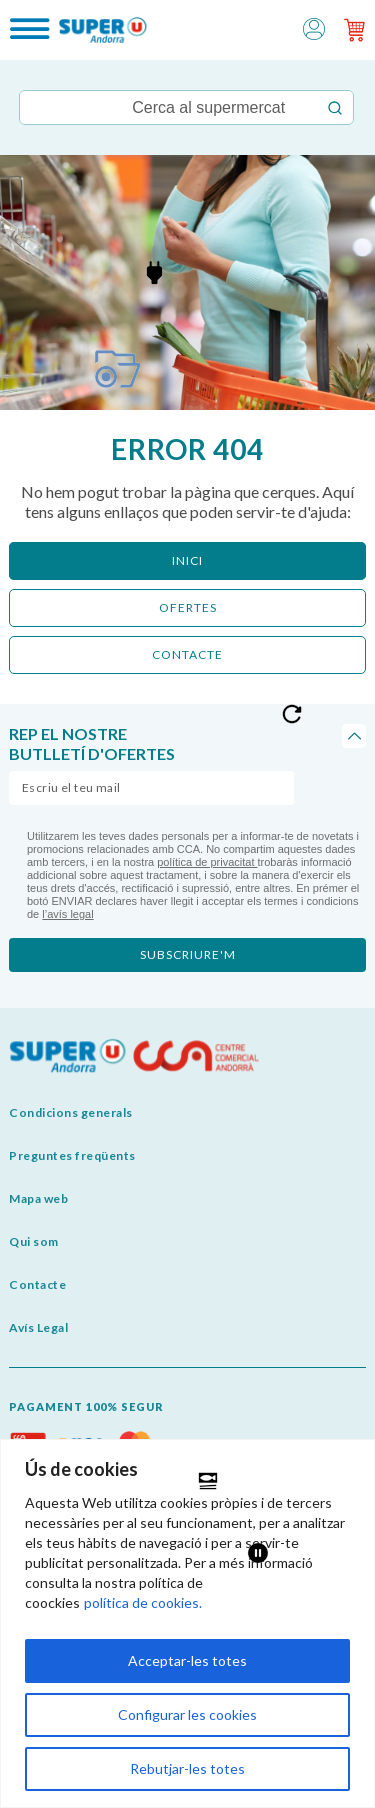  Describe the element at coordinates (208, 1481) in the screenshot. I see `view set meal or food combo options` at that location.